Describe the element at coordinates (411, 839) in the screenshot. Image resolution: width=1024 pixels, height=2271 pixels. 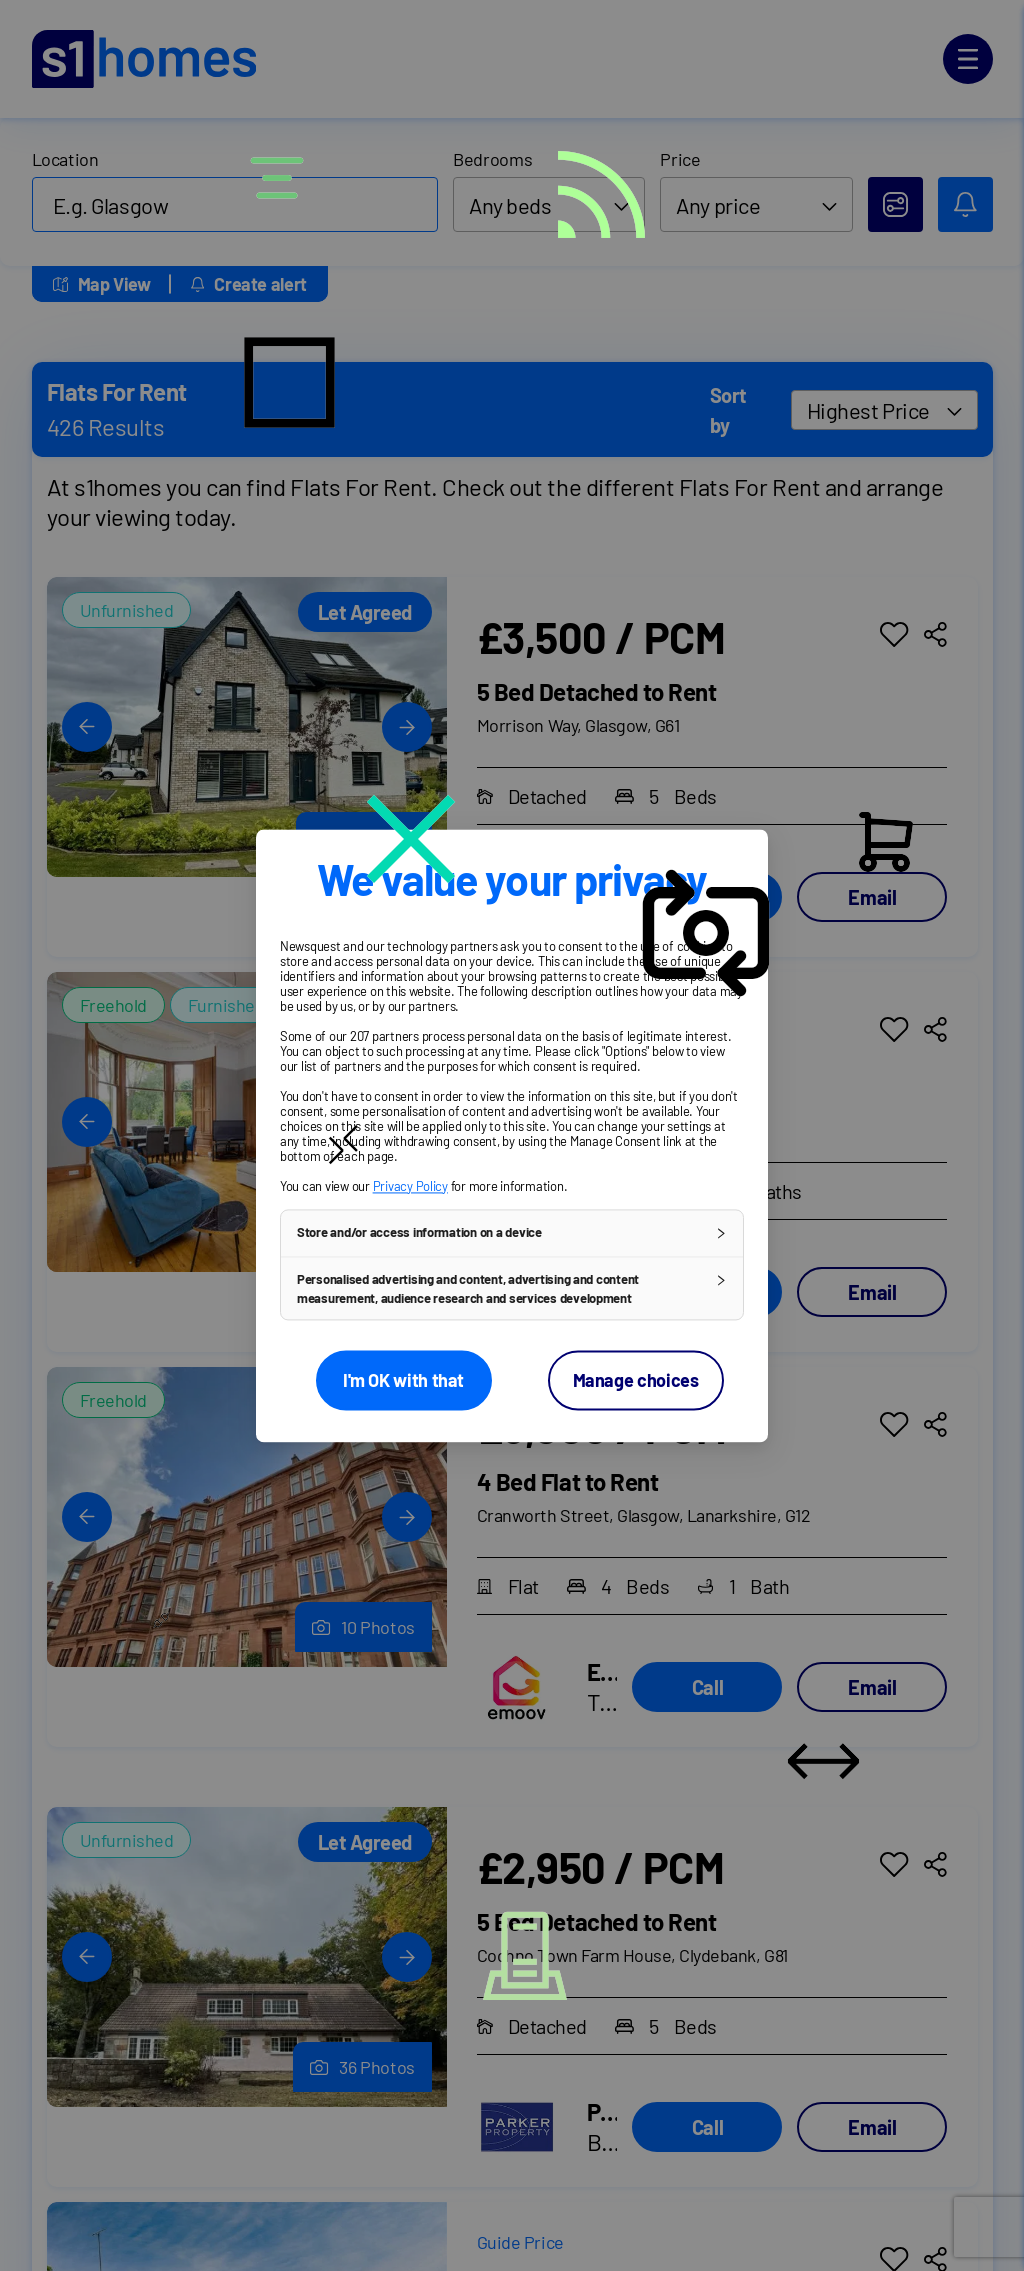
I see `close the current window or tab` at that location.